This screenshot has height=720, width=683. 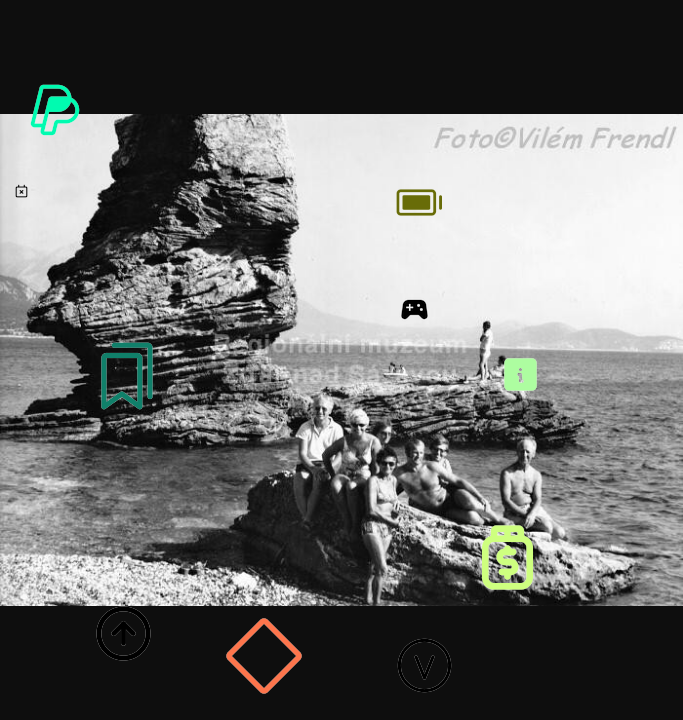 What do you see at coordinates (21, 191) in the screenshot?
I see `cancel or remove a scheduled event` at bounding box center [21, 191].